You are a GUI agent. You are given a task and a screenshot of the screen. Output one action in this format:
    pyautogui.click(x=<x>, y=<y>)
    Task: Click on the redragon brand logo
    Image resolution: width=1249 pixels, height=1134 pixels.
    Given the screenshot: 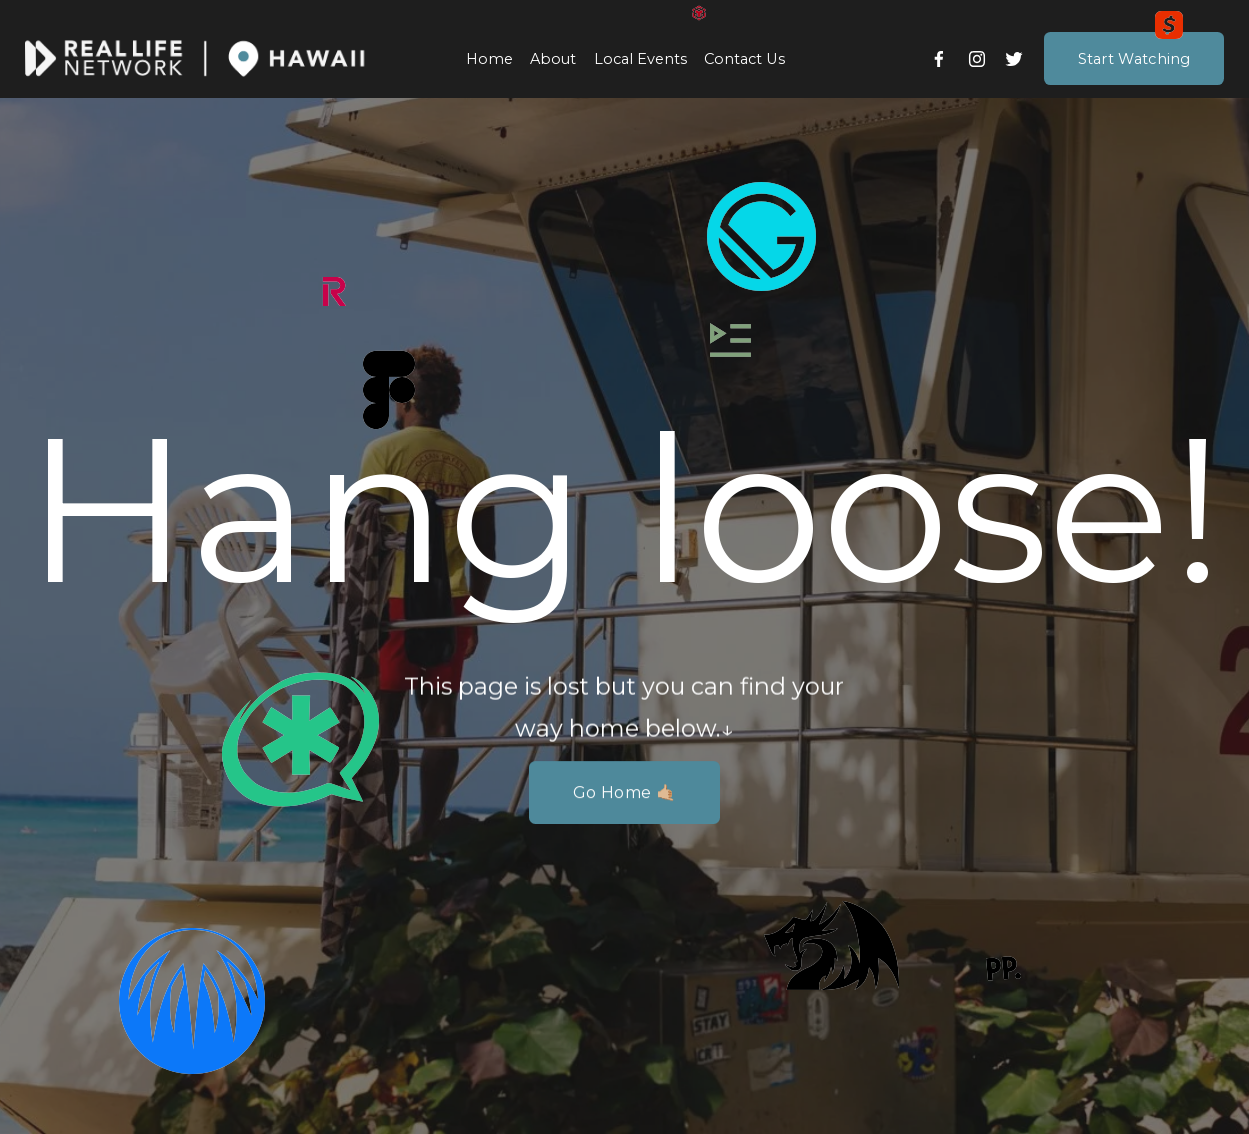 What is the action you would take?
    pyautogui.click(x=831, y=945)
    